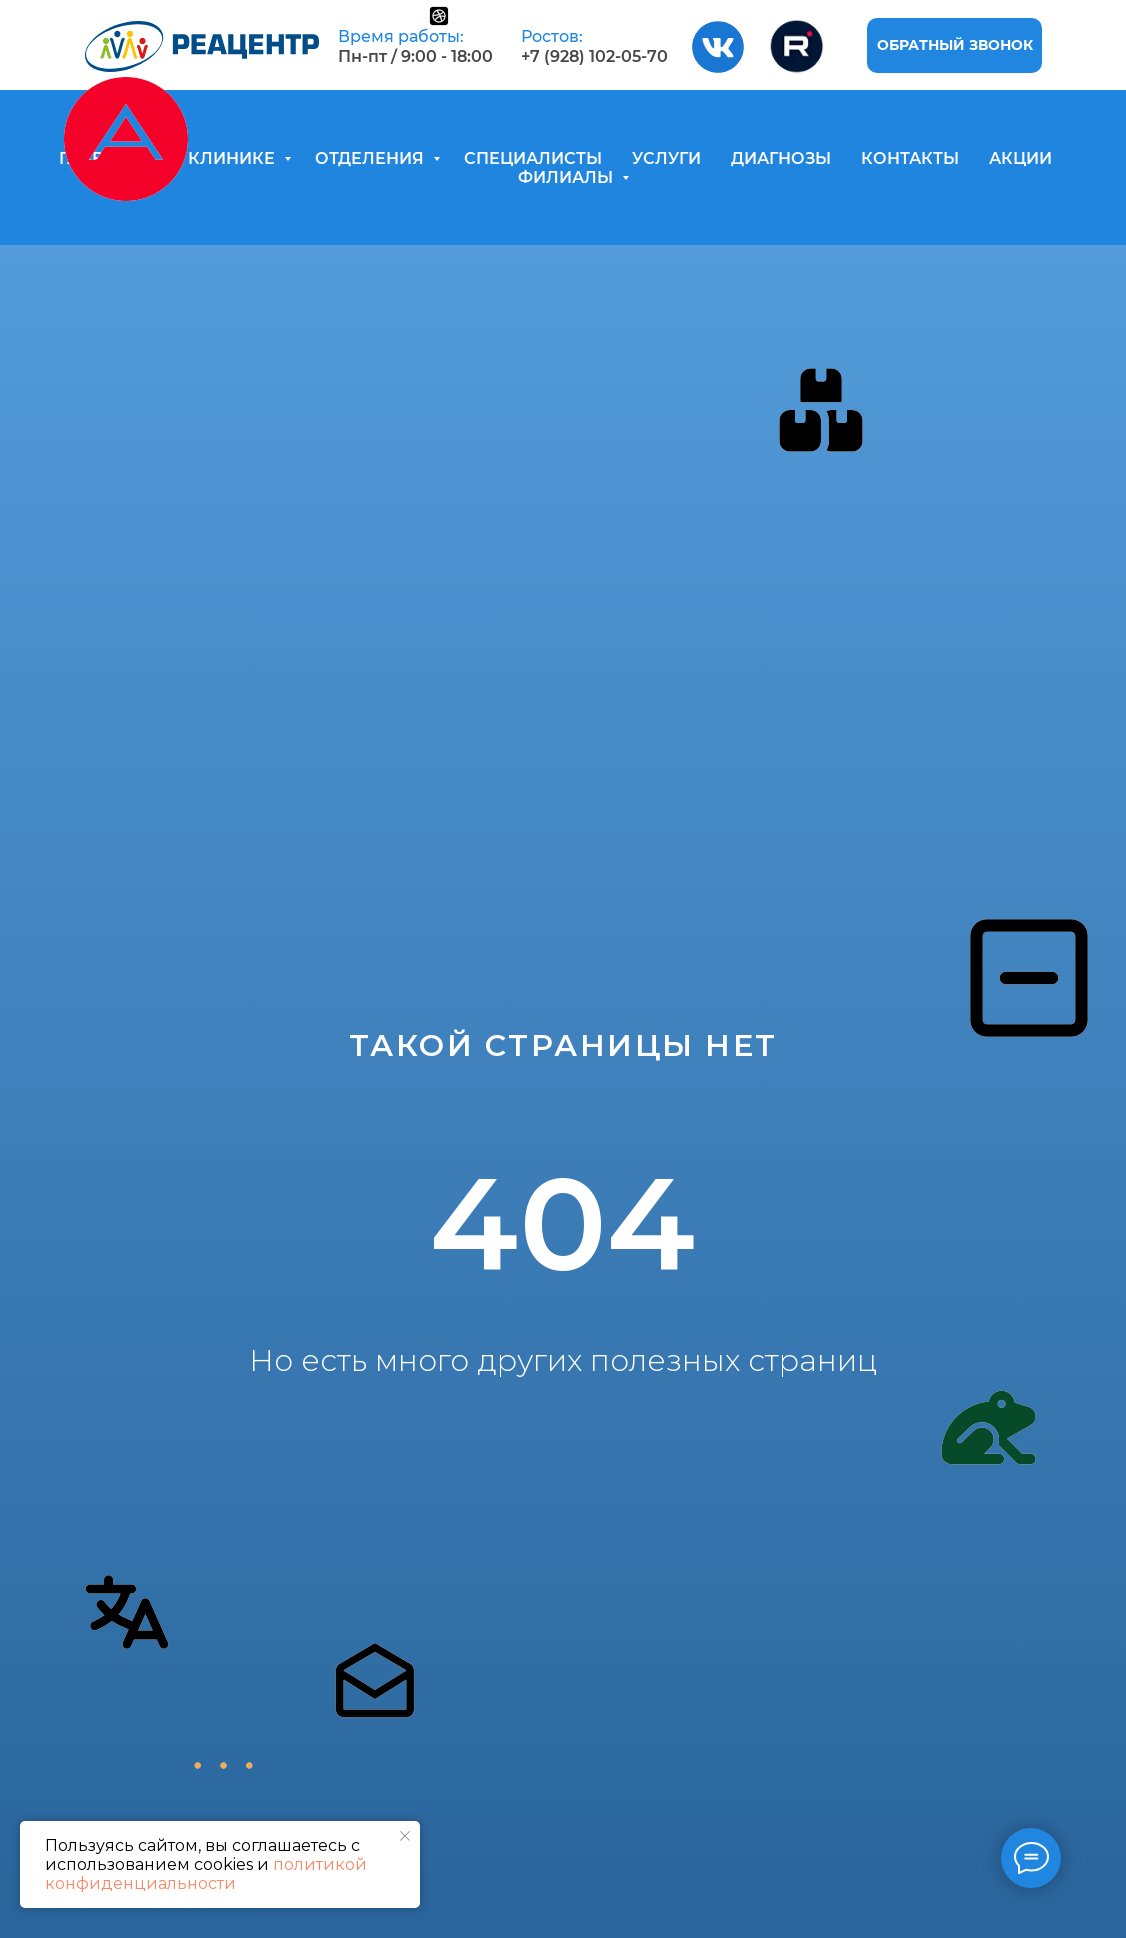 This screenshot has width=1126, height=1938. What do you see at coordinates (375, 1686) in the screenshot?
I see `view draft messages` at bounding box center [375, 1686].